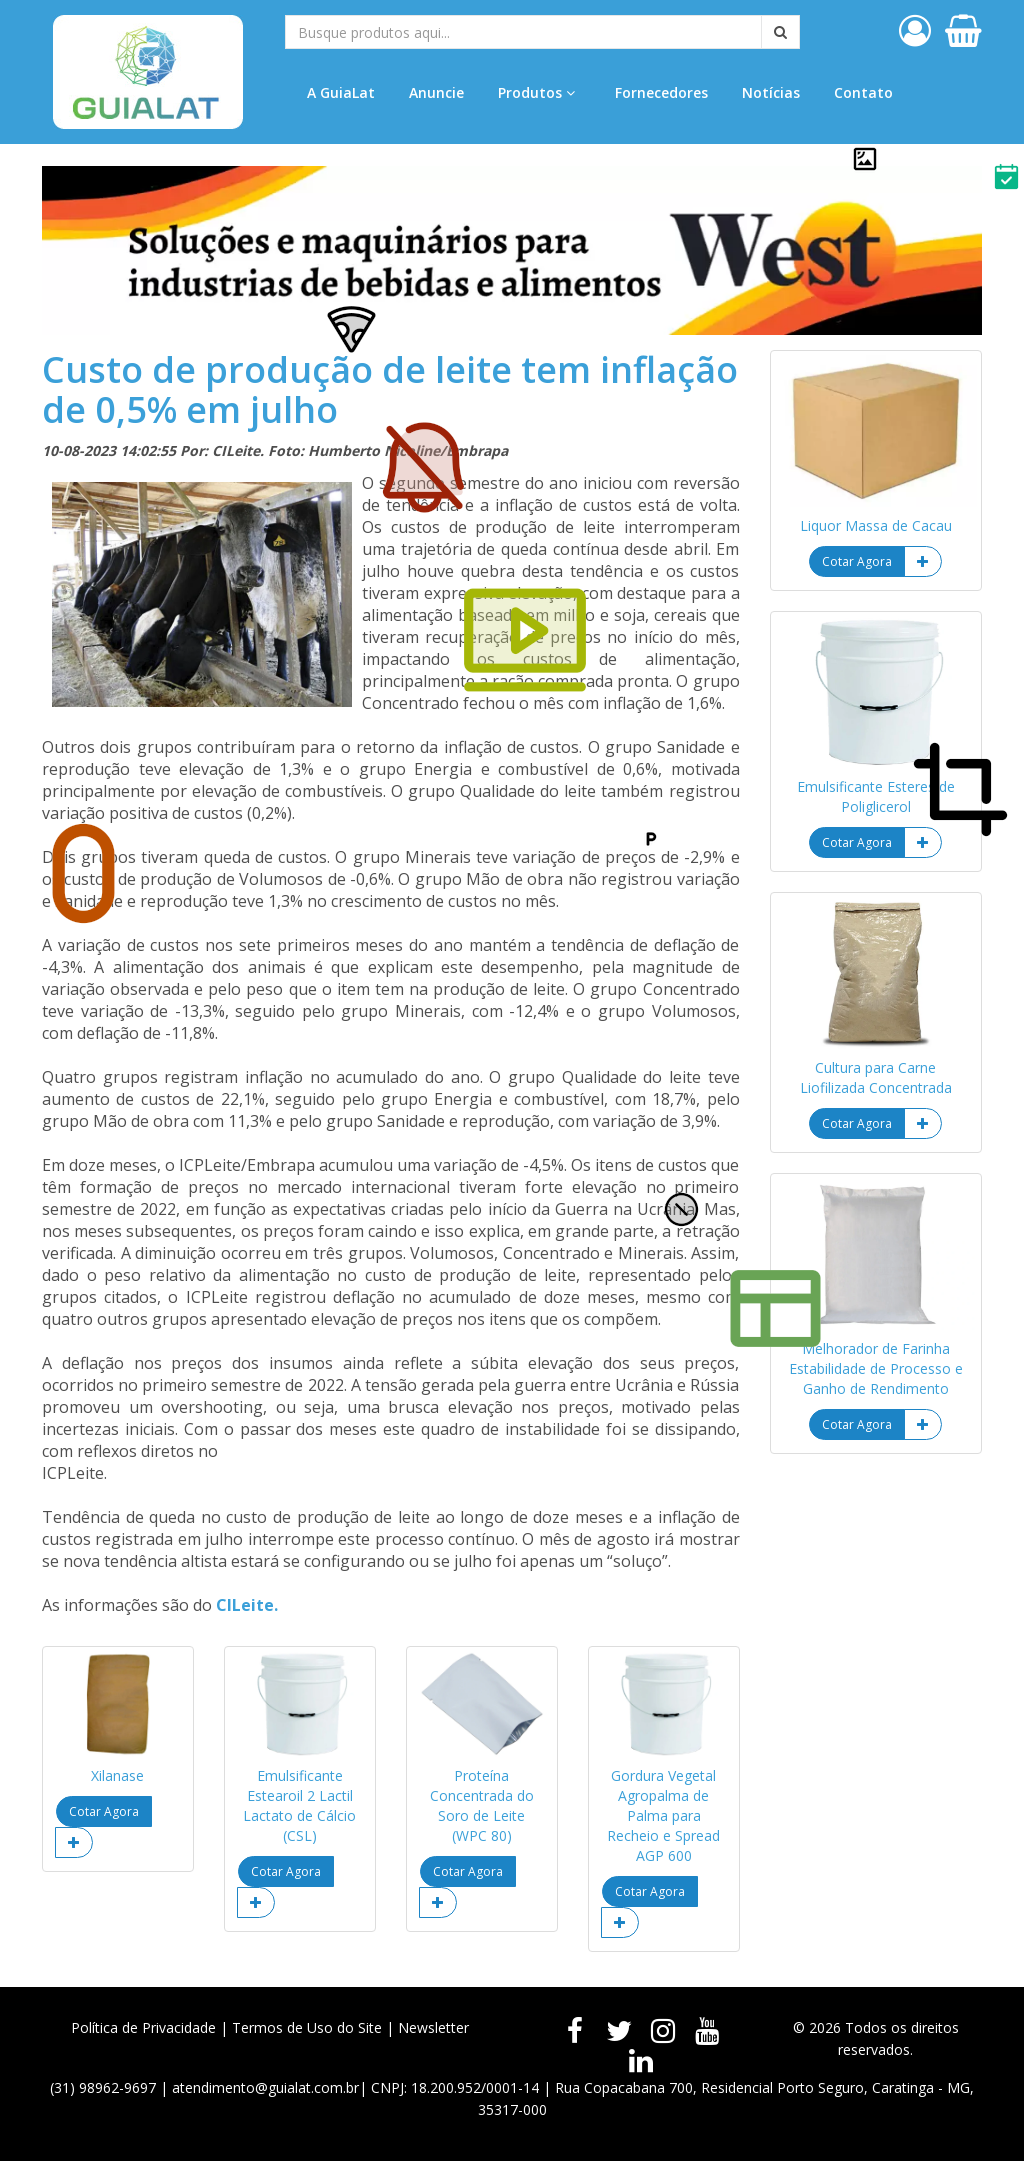  Describe the element at coordinates (651, 839) in the screenshot. I see `find nearby parking locations` at that location.